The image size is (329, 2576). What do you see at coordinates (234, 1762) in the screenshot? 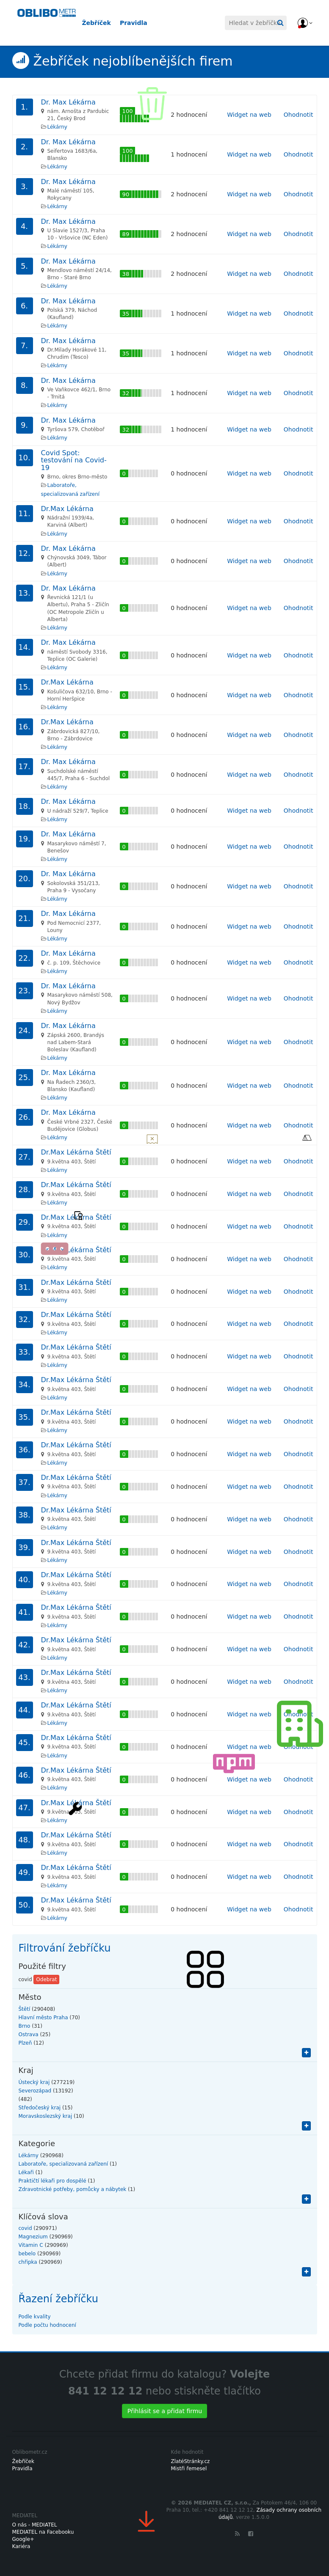
I see `npm package manager logo` at bounding box center [234, 1762].